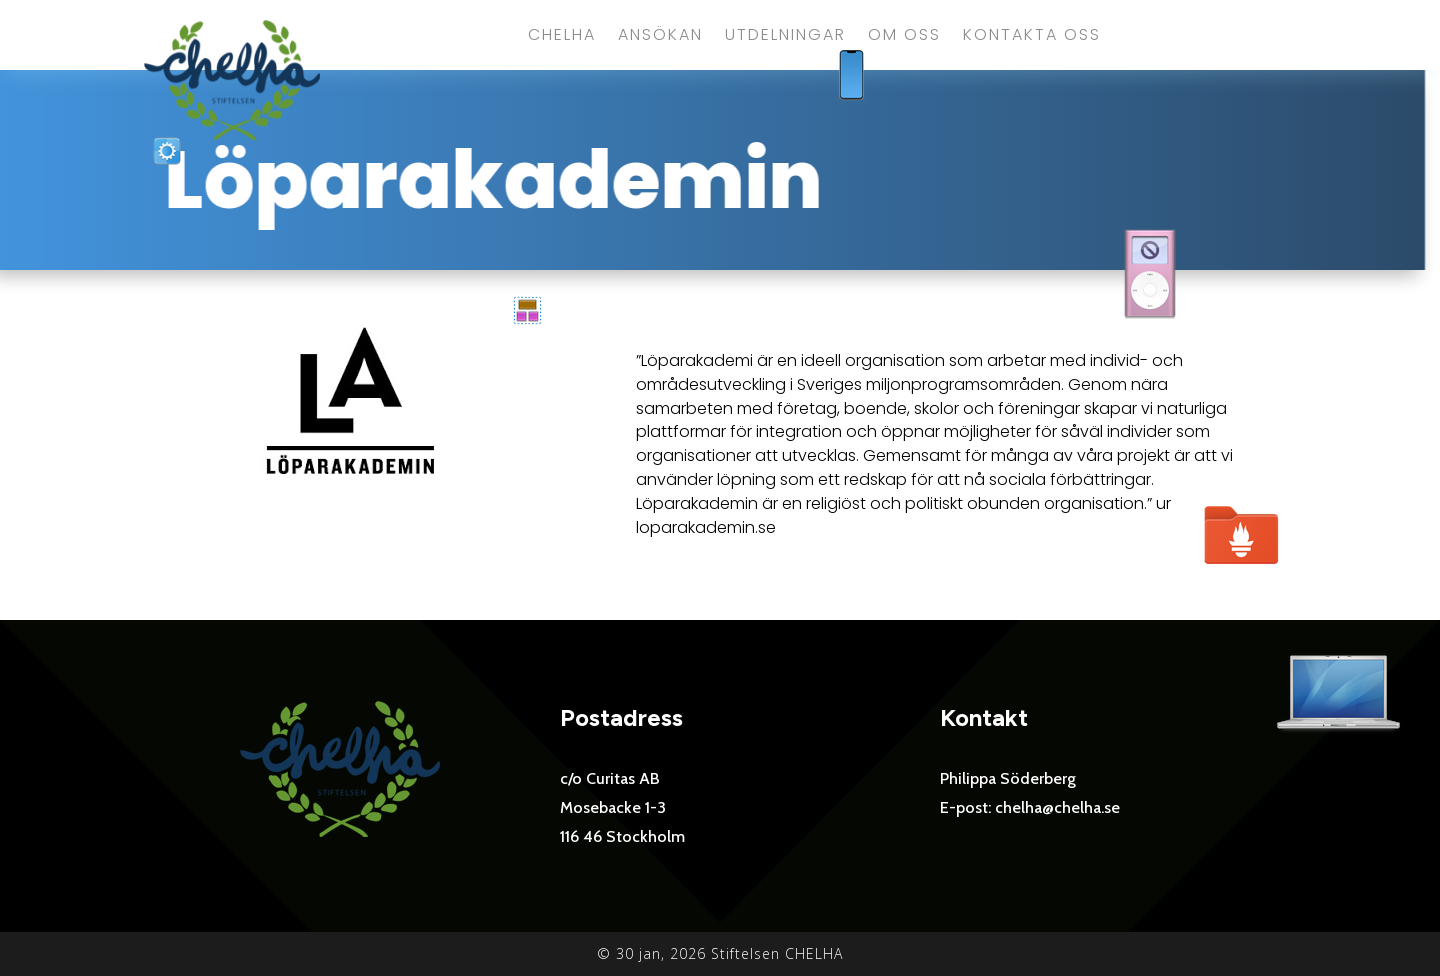  I want to click on iPhone 13 Pro device connected, so click(851, 75).